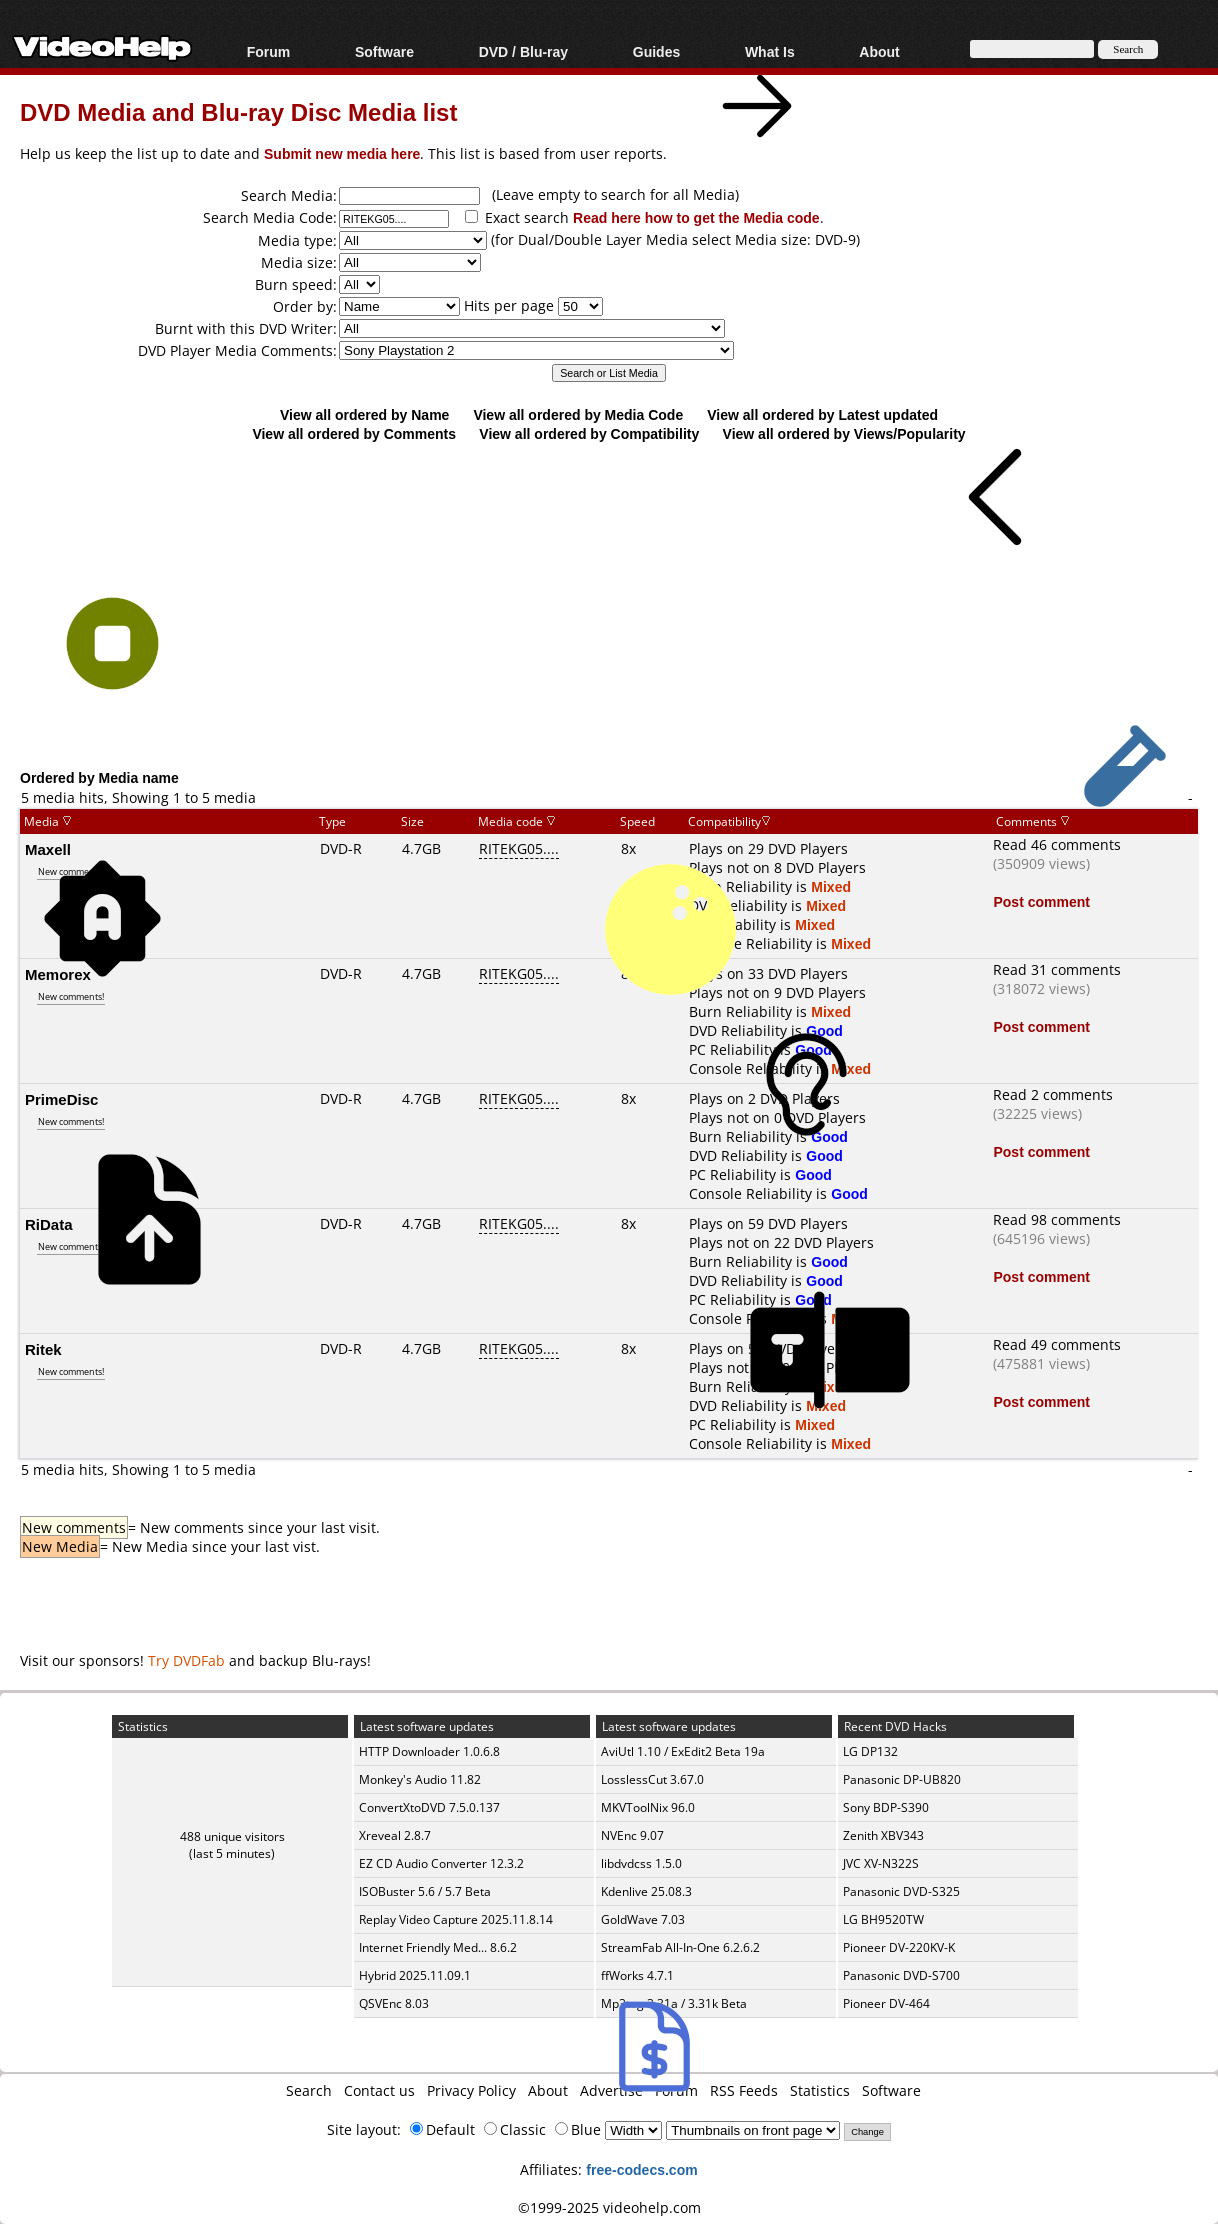  I want to click on access audio or hearing settings, so click(806, 1084).